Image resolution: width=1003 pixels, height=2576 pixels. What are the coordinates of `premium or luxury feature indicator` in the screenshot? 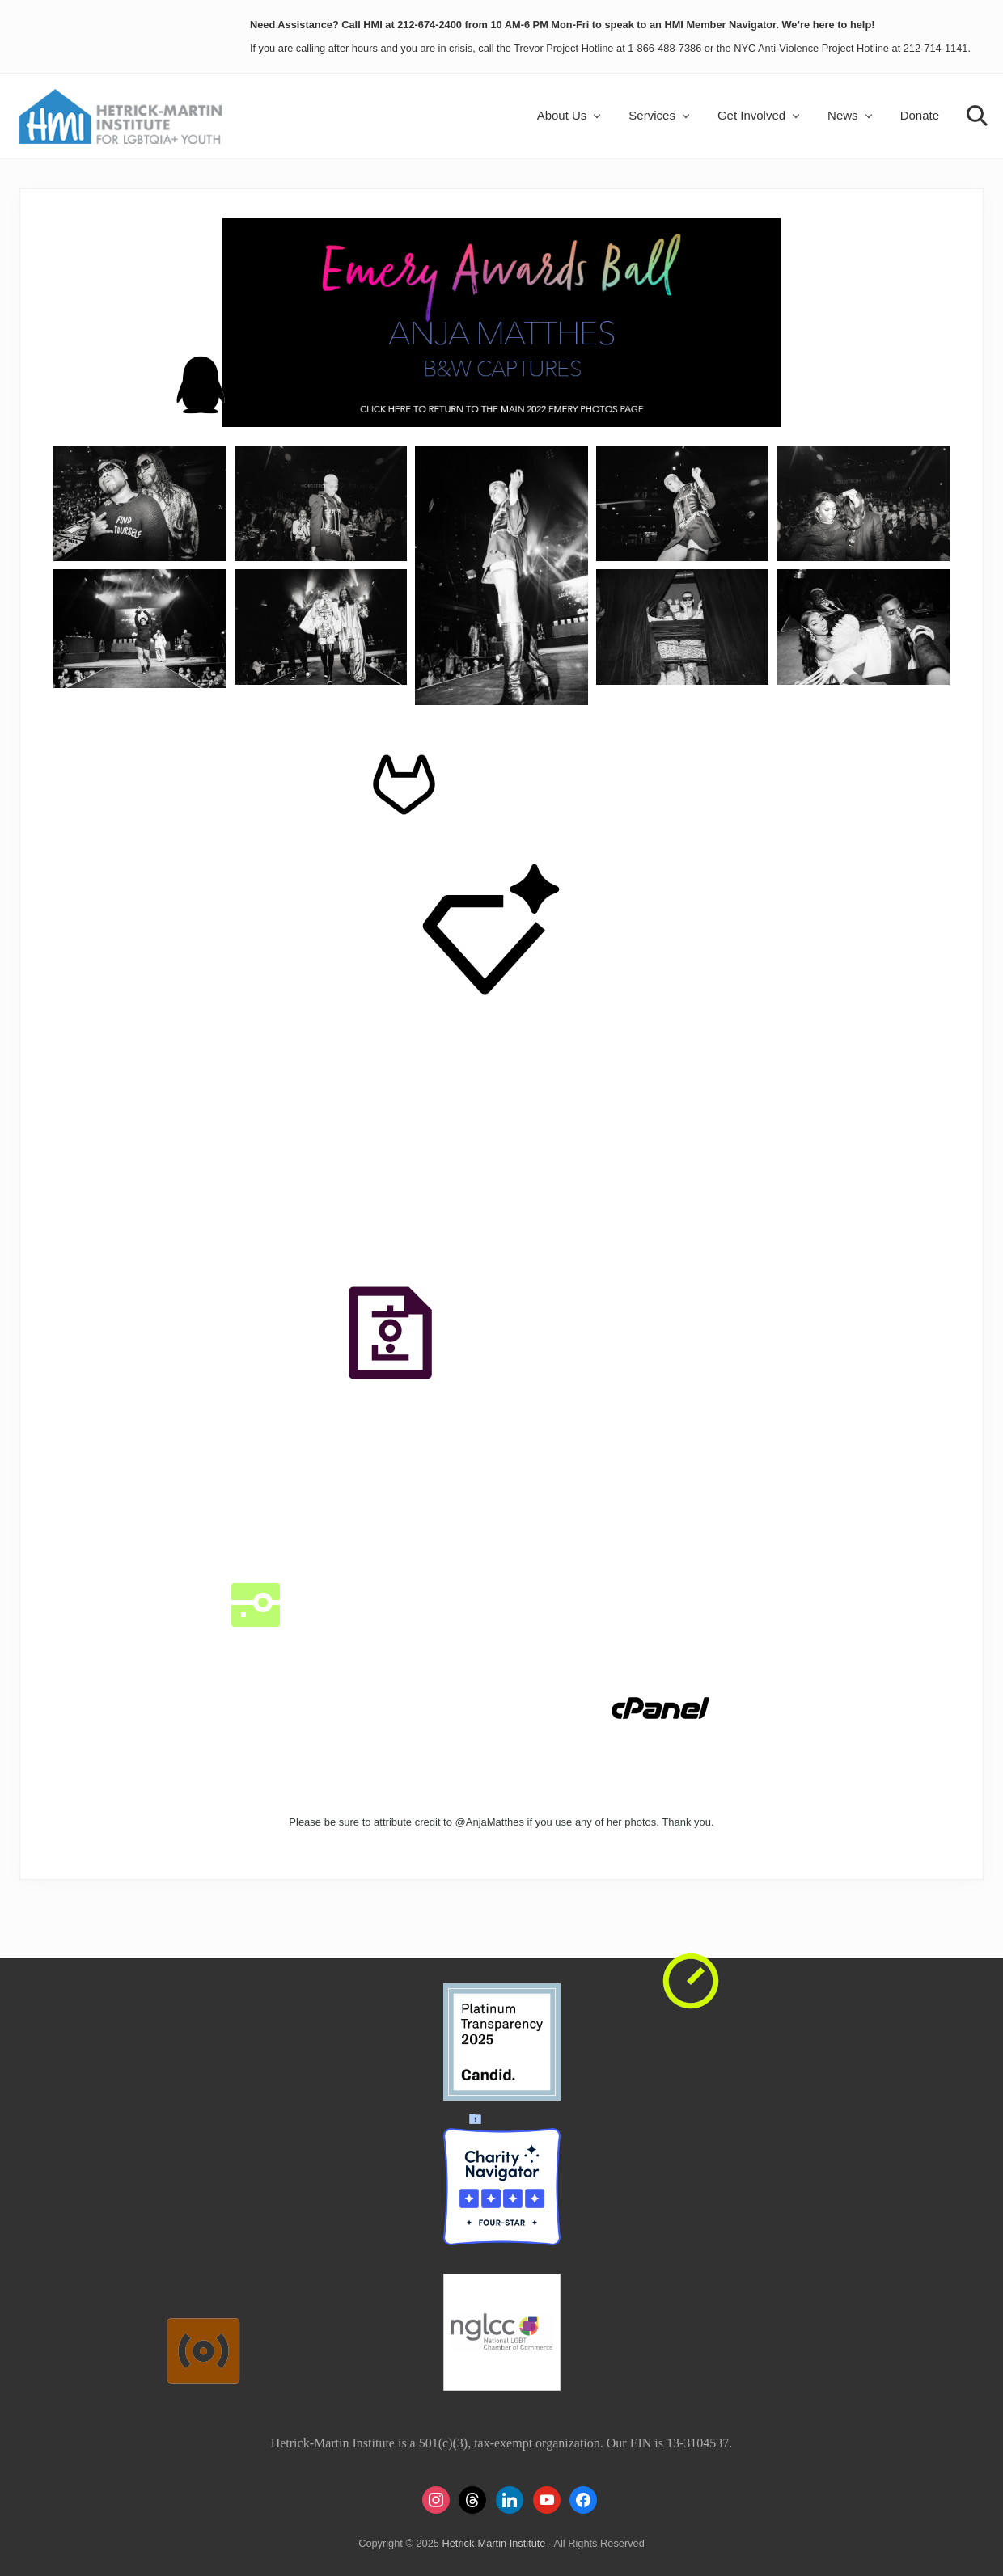 It's located at (491, 932).